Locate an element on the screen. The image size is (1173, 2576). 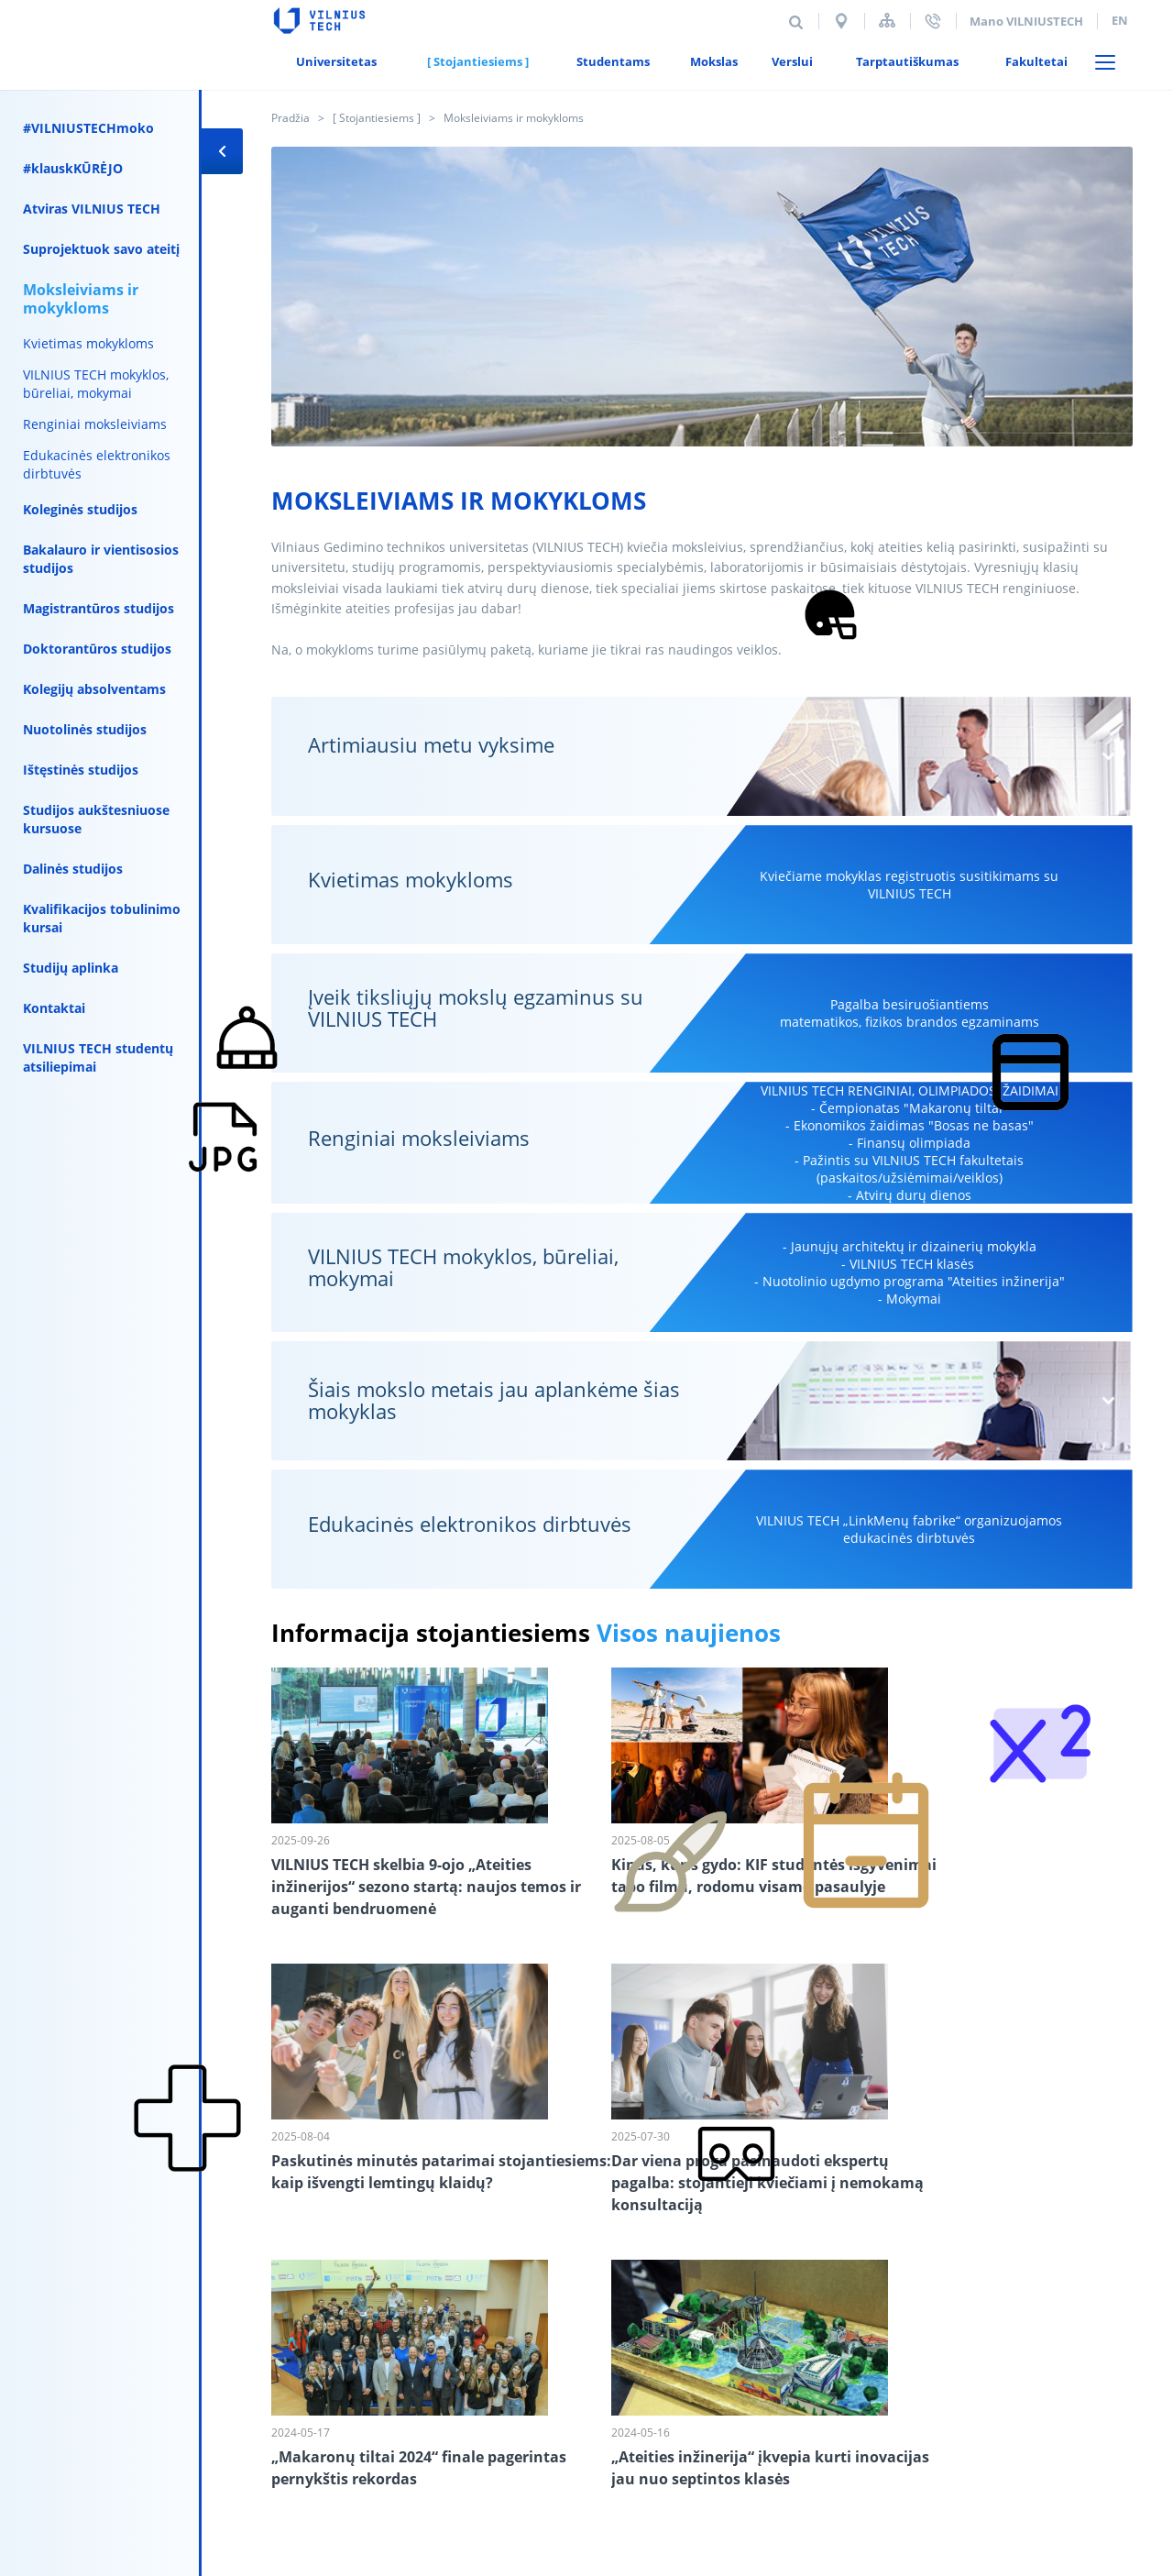
remove an event from calendar is located at coordinates (866, 1845).